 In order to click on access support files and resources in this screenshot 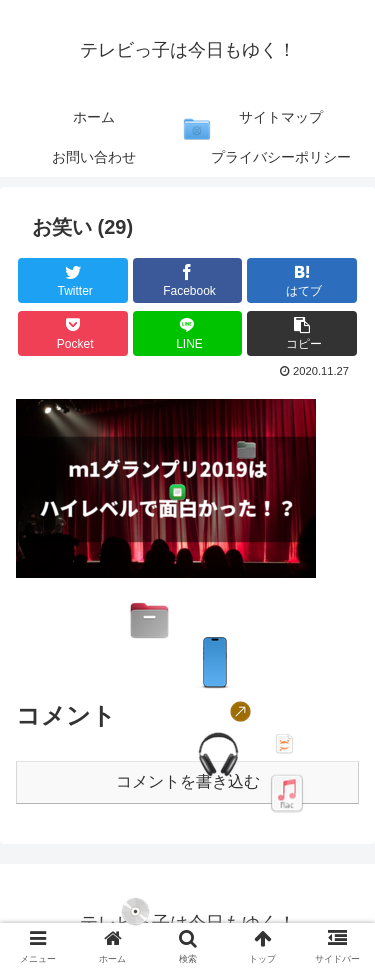, I will do `click(197, 129)`.